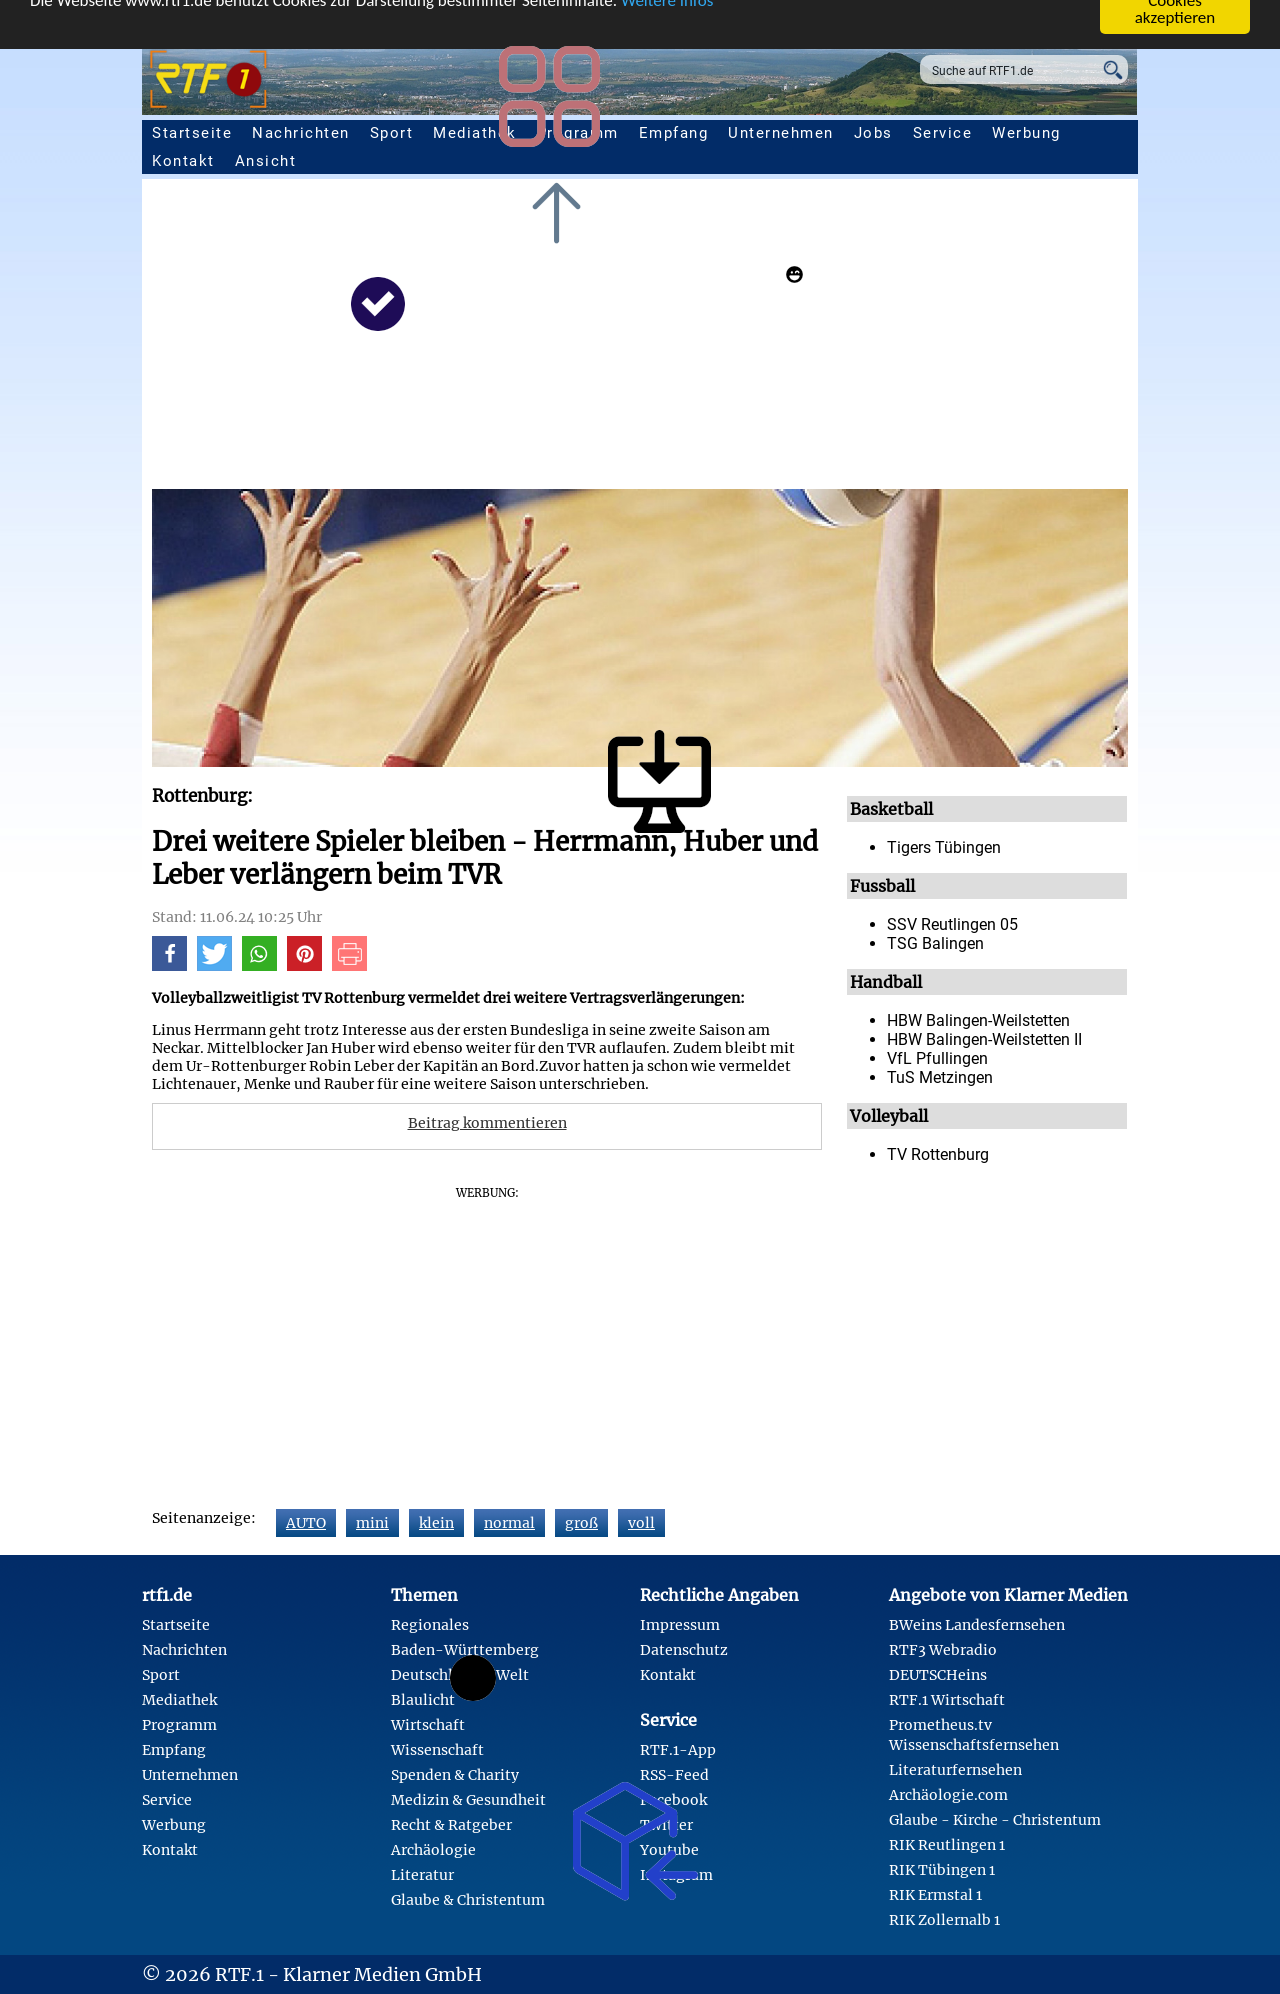 This screenshot has width=1280, height=1994. I want to click on view package dependencies, so click(635, 1842).